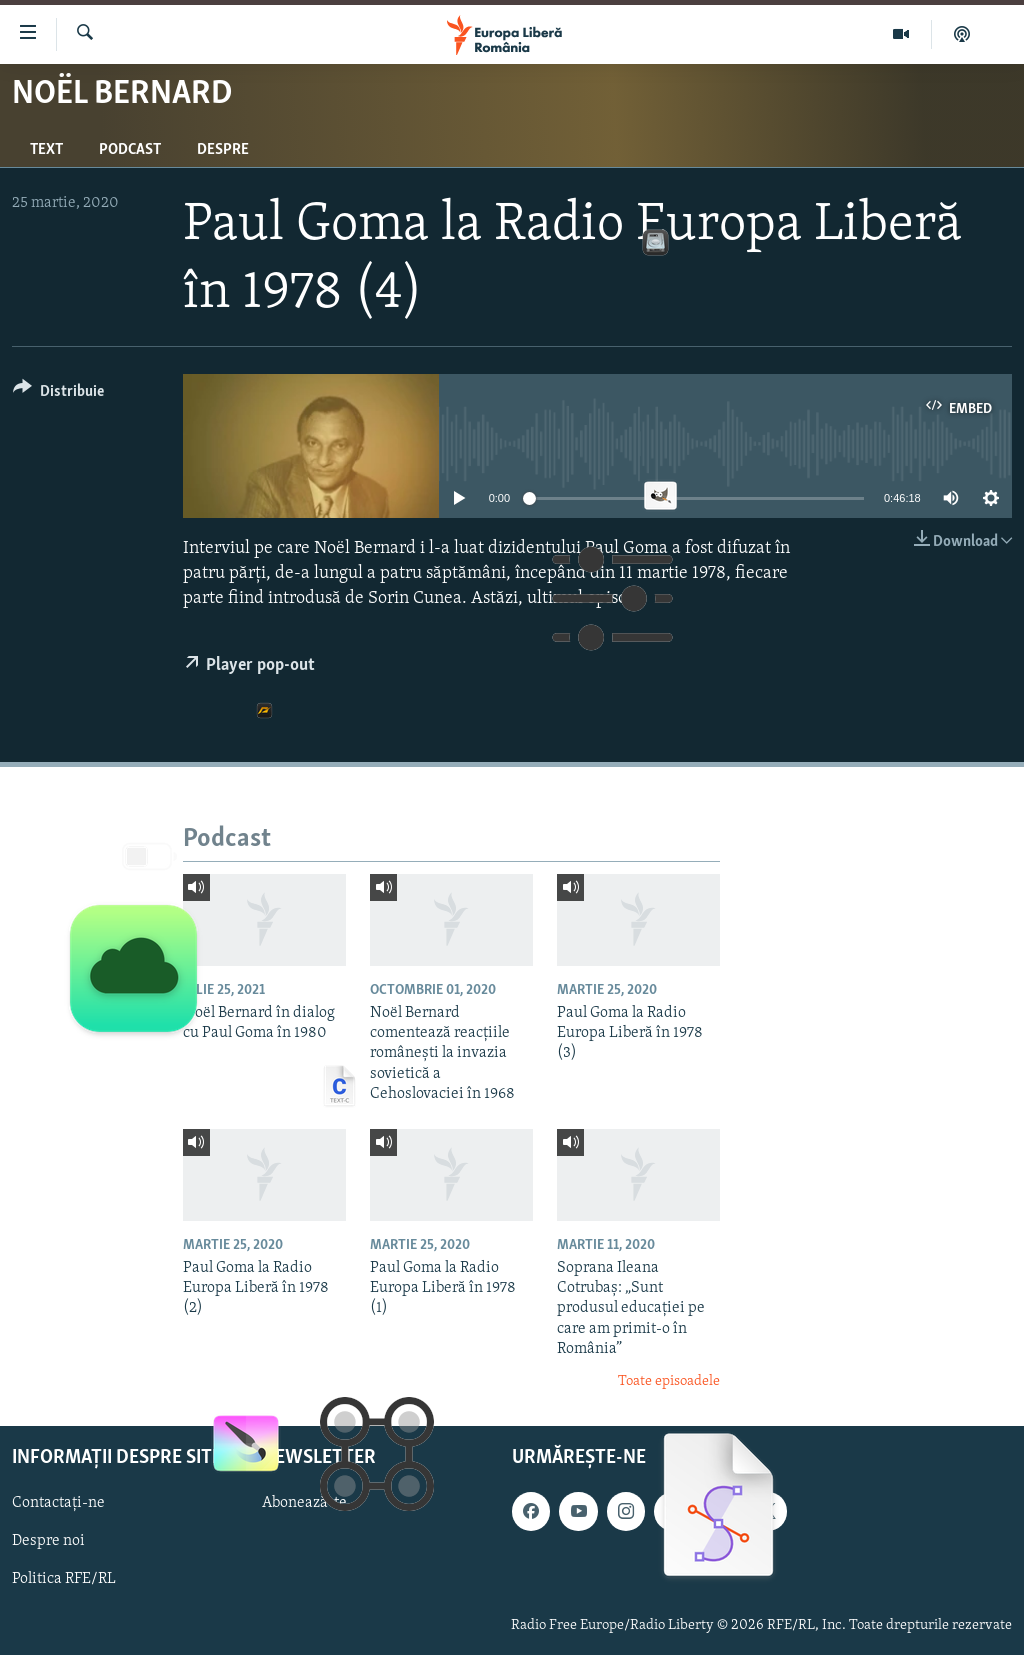 The image size is (1024, 1655). What do you see at coordinates (149, 856) in the screenshot?
I see `indicates battery at 50% charge` at bounding box center [149, 856].